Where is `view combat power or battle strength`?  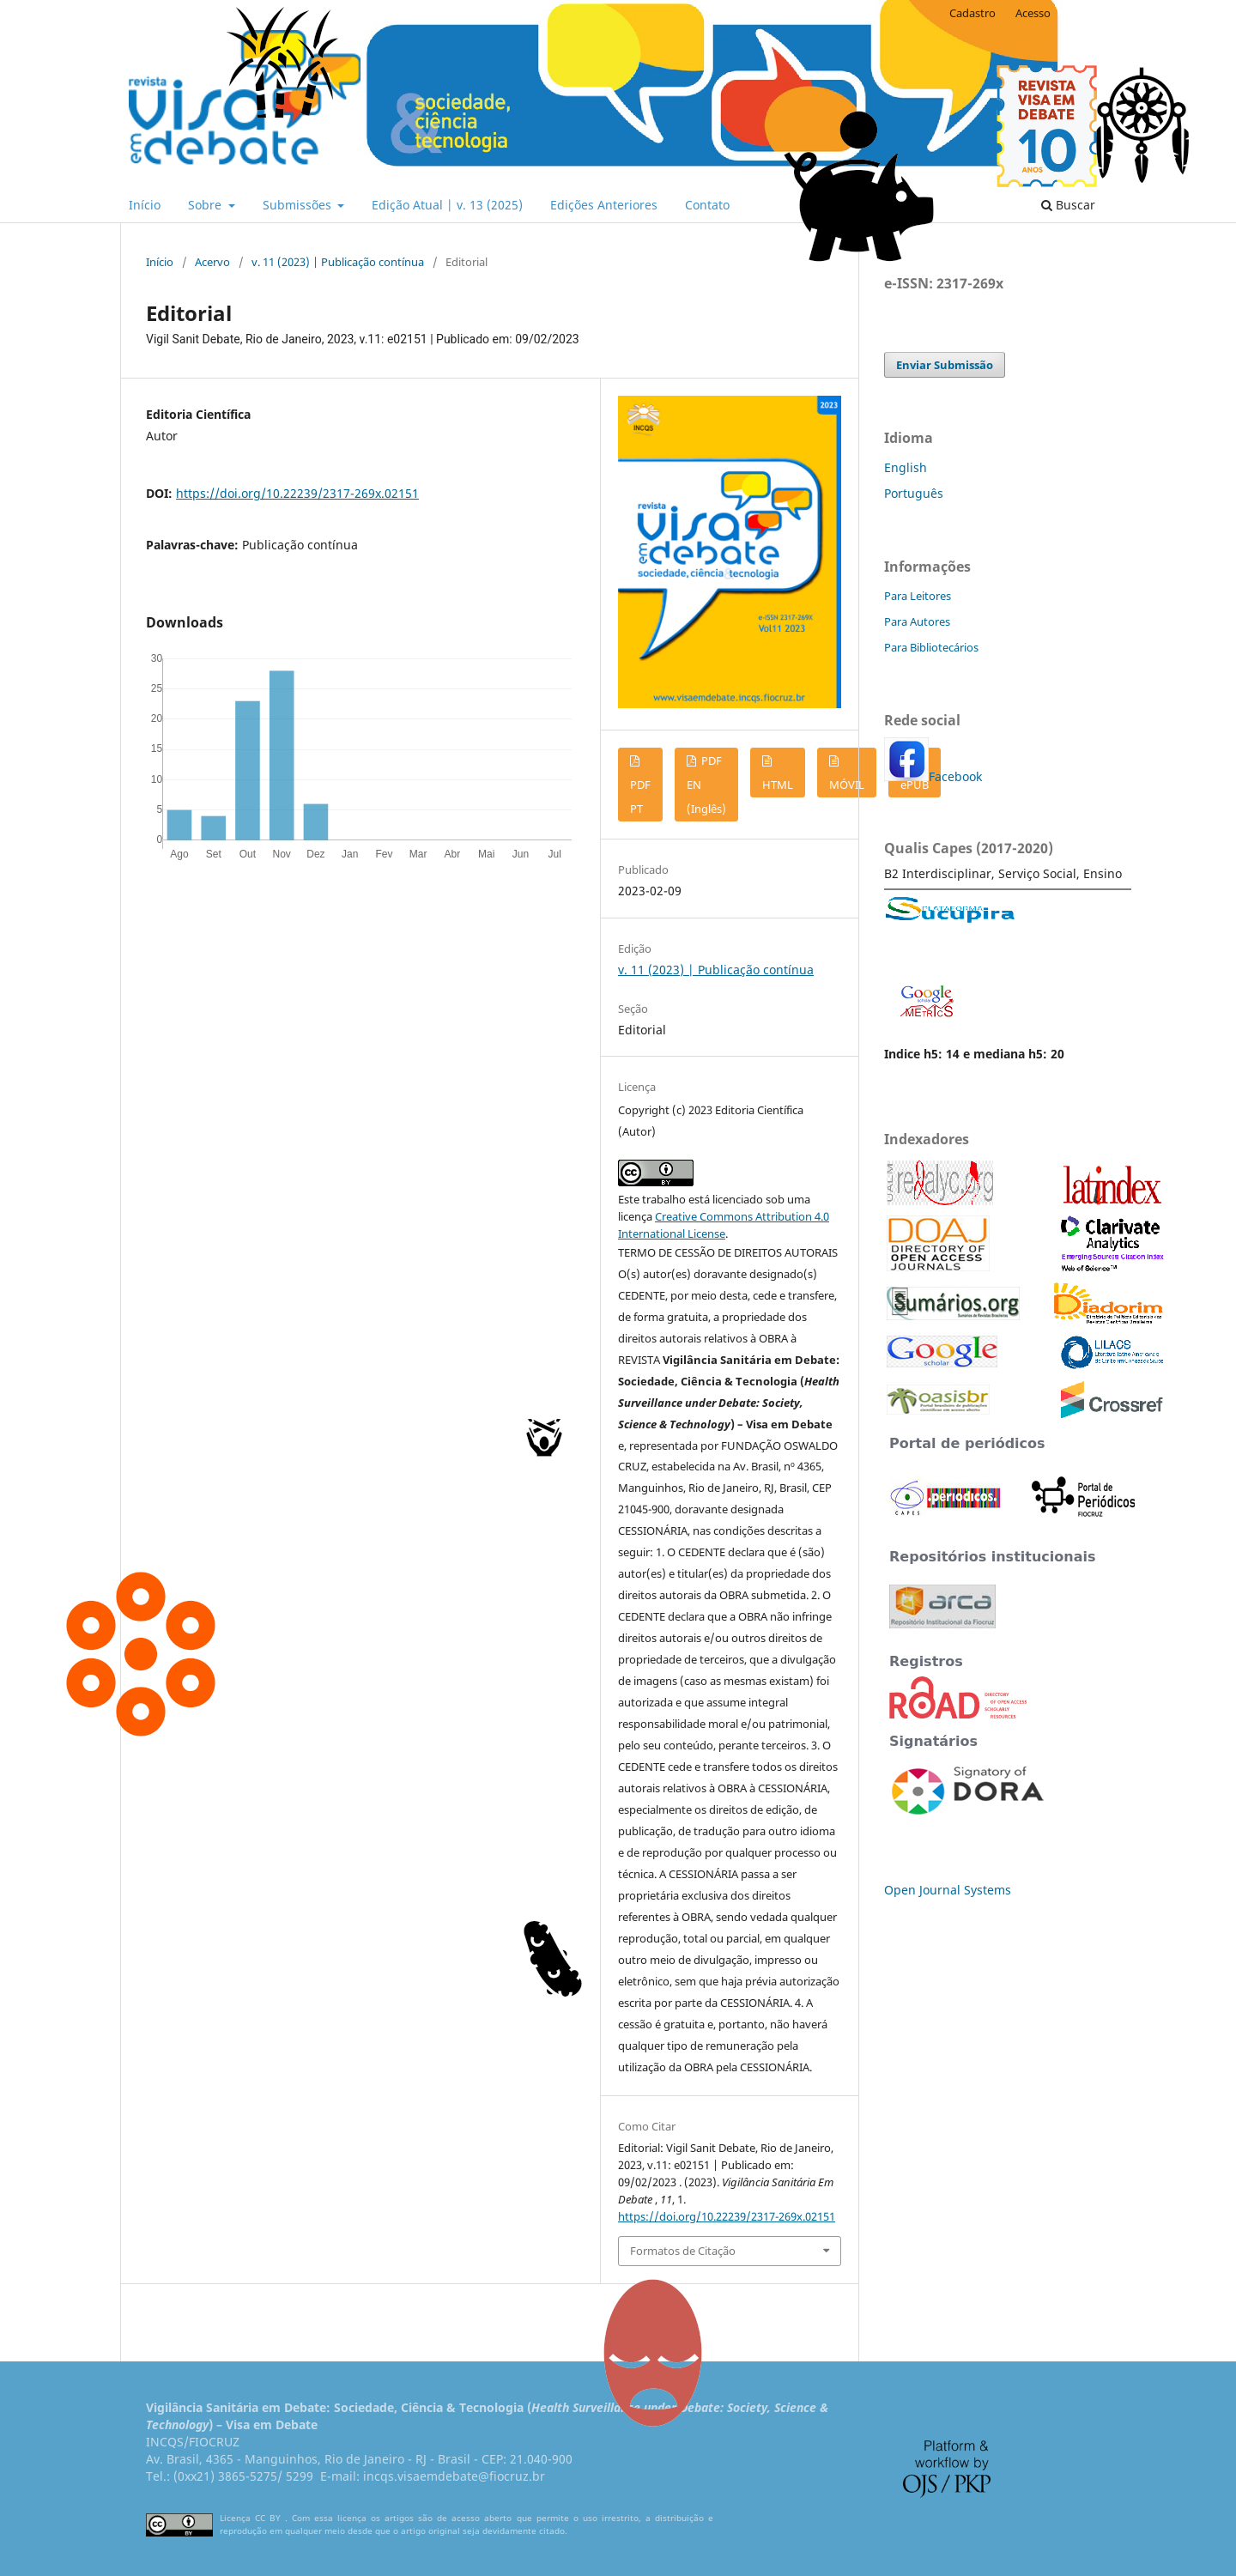 view combat power or battle strength is located at coordinates (544, 1437).